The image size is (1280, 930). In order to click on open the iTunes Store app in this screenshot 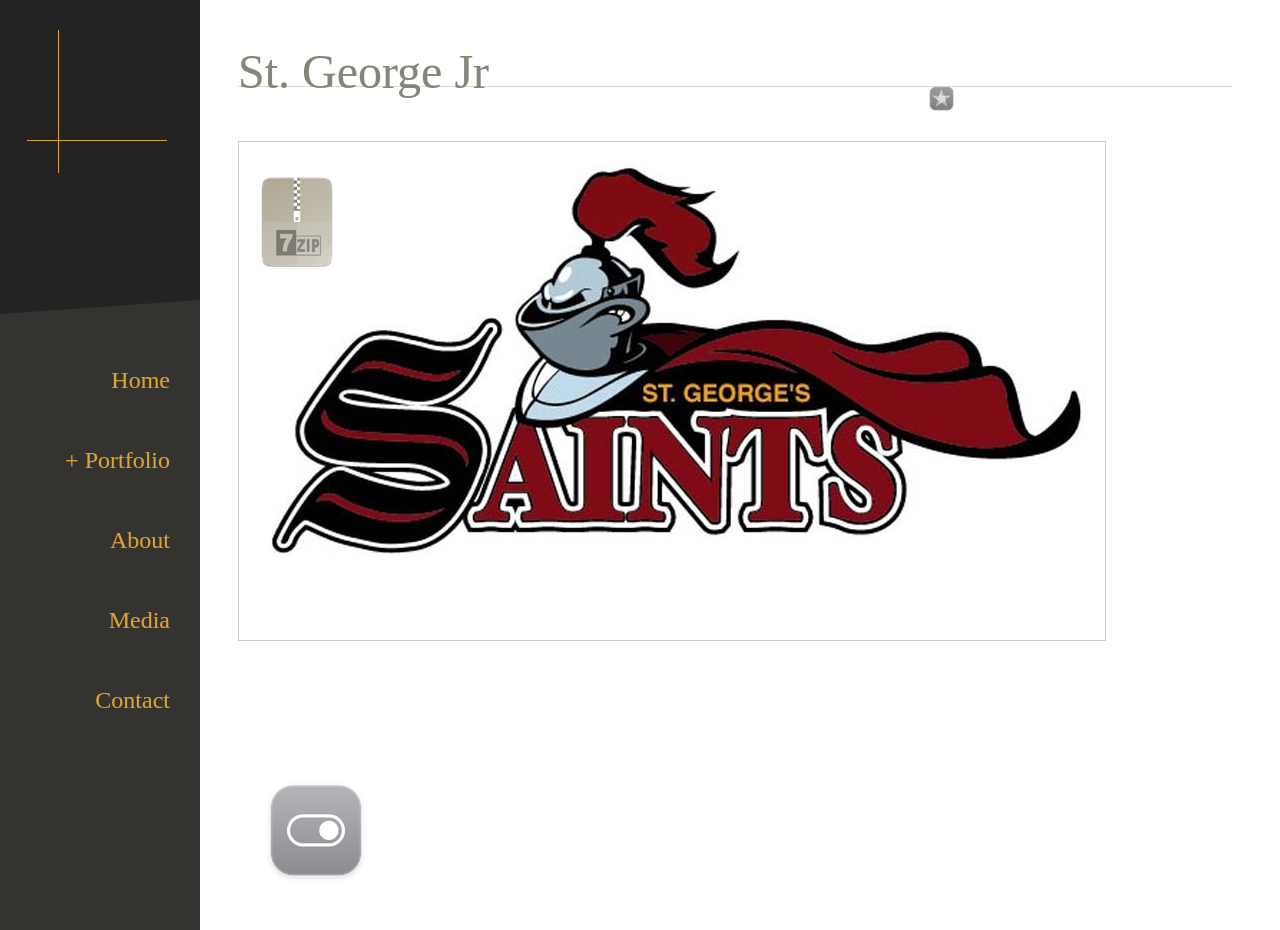, I will do `click(941, 98)`.